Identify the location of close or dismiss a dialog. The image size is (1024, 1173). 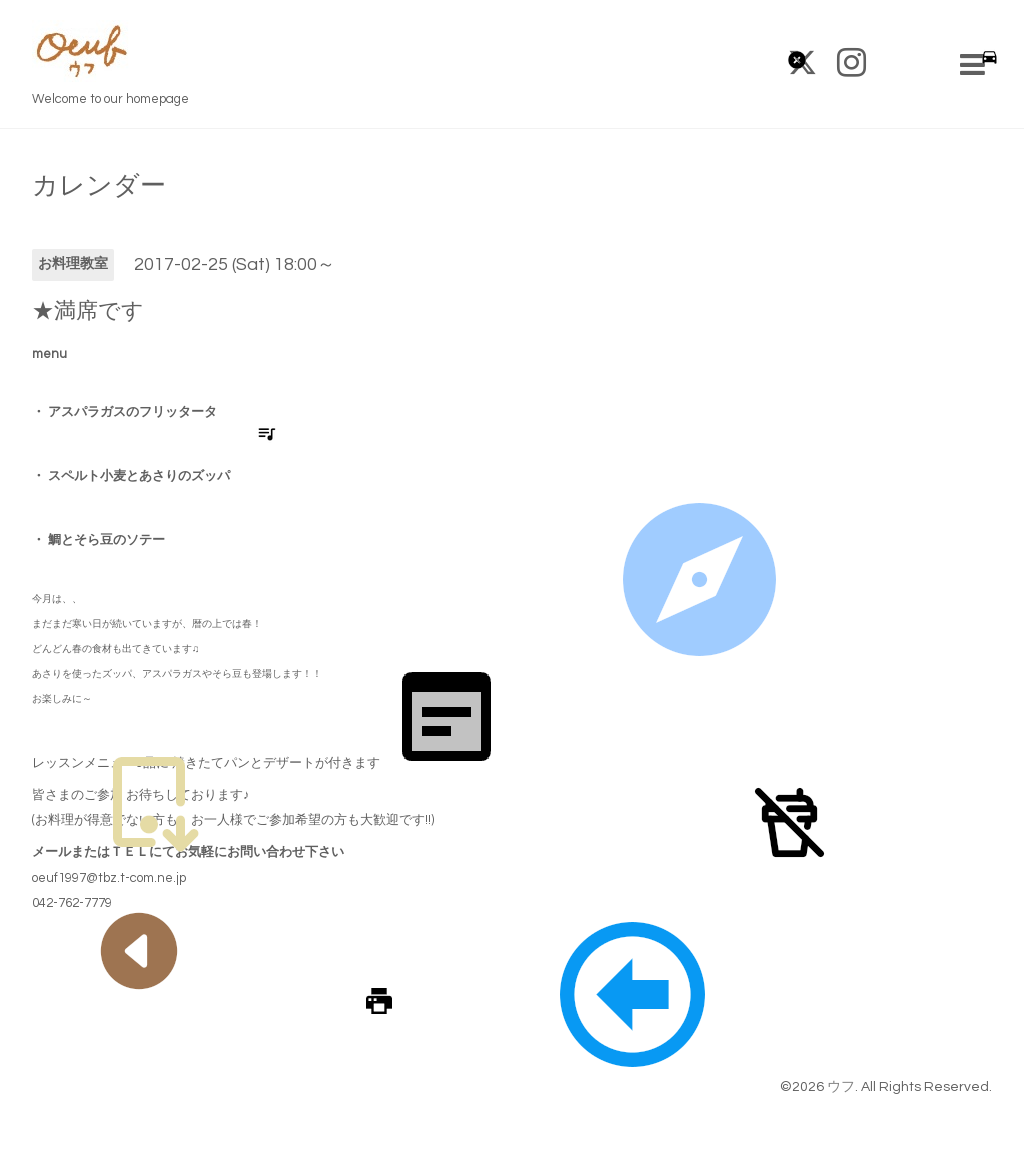
(797, 60).